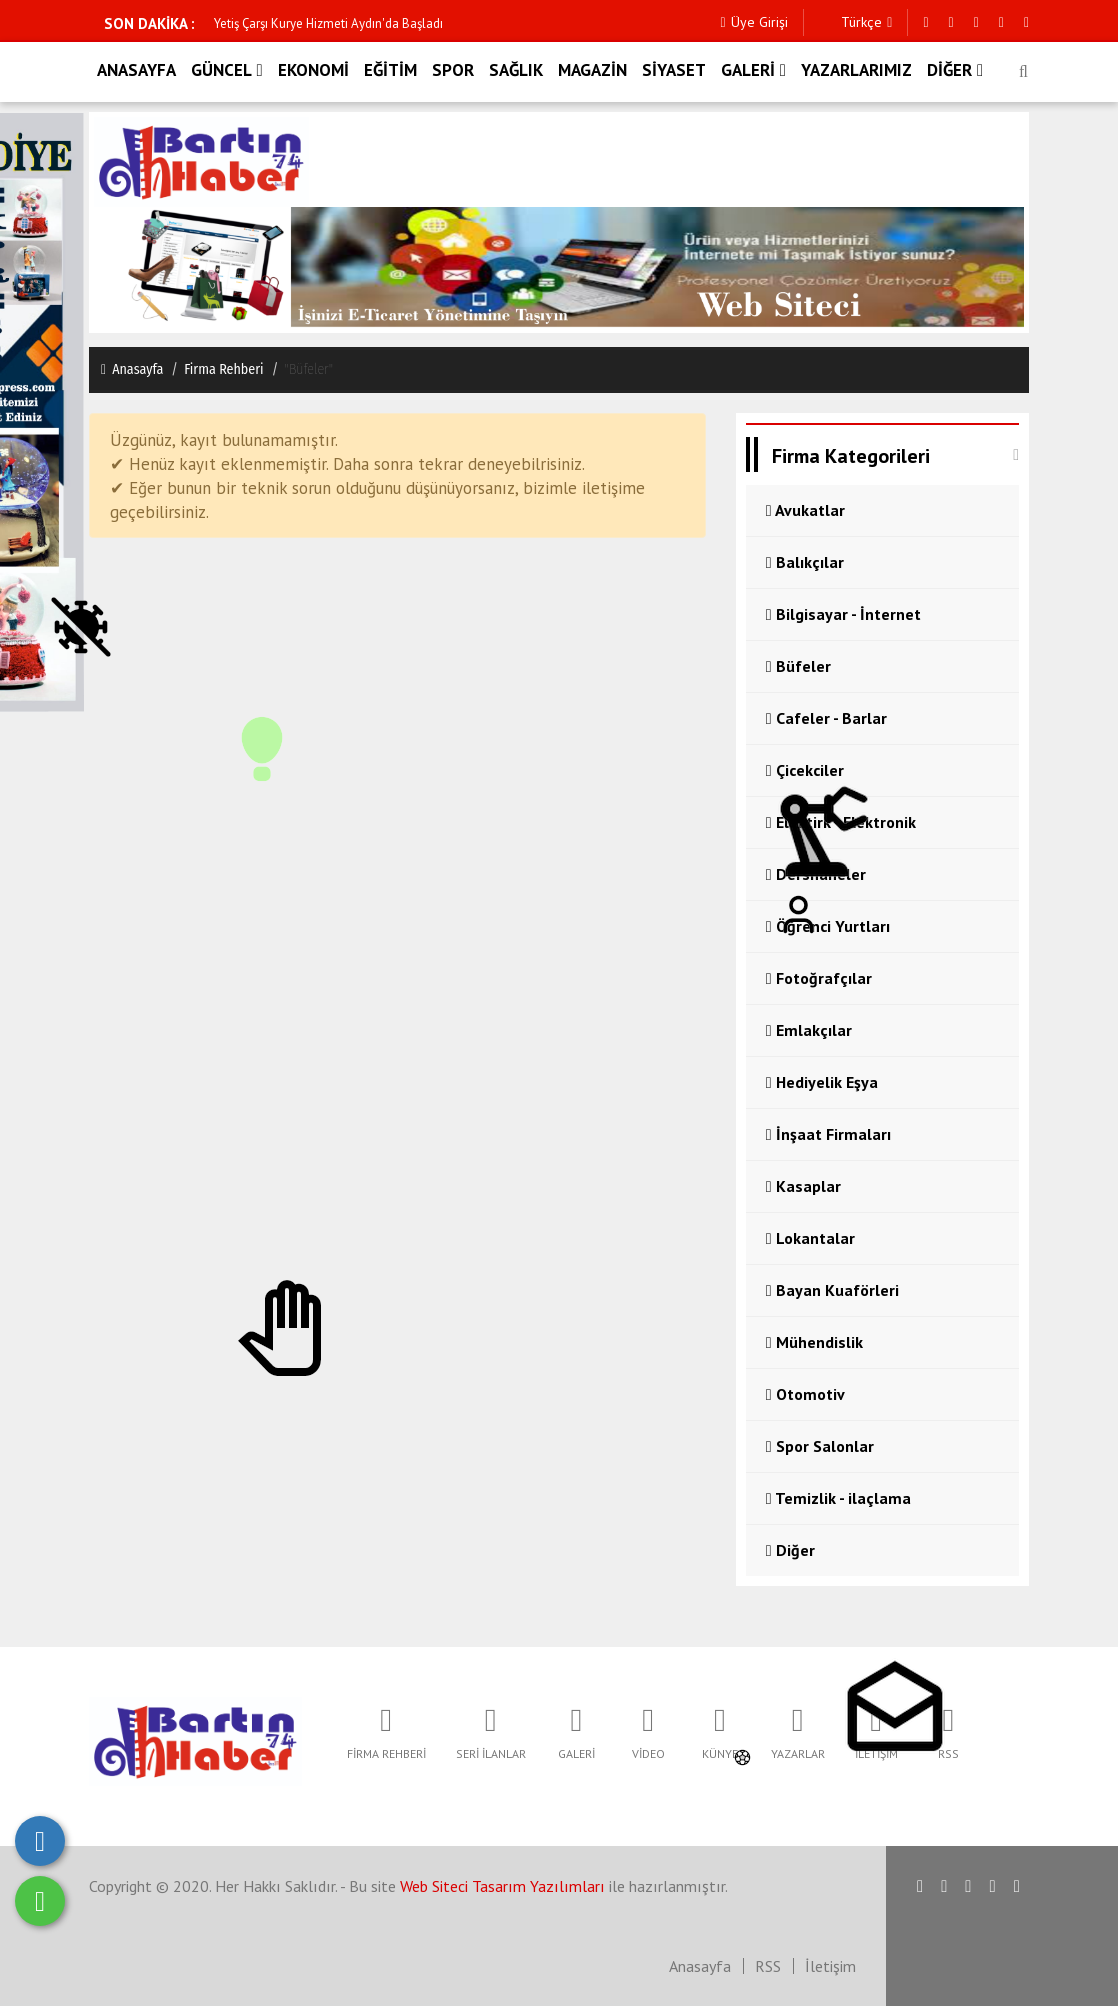 This screenshot has height=2006, width=1118. I want to click on access travel or adventure features, so click(262, 749).